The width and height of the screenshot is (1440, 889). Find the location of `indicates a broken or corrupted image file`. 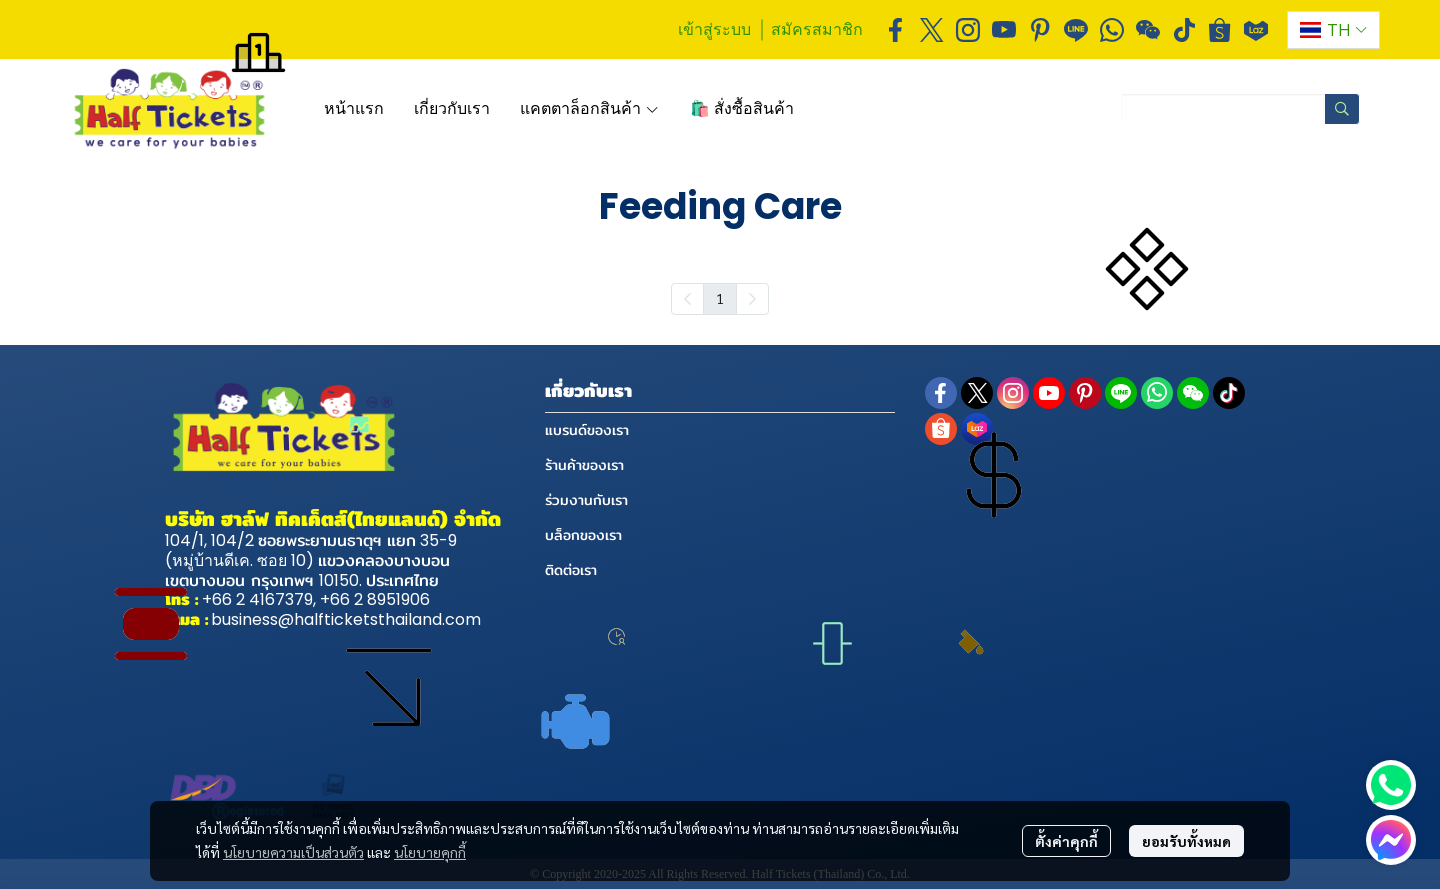

indicates a broken or corrupted image file is located at coordinates (359, 424).